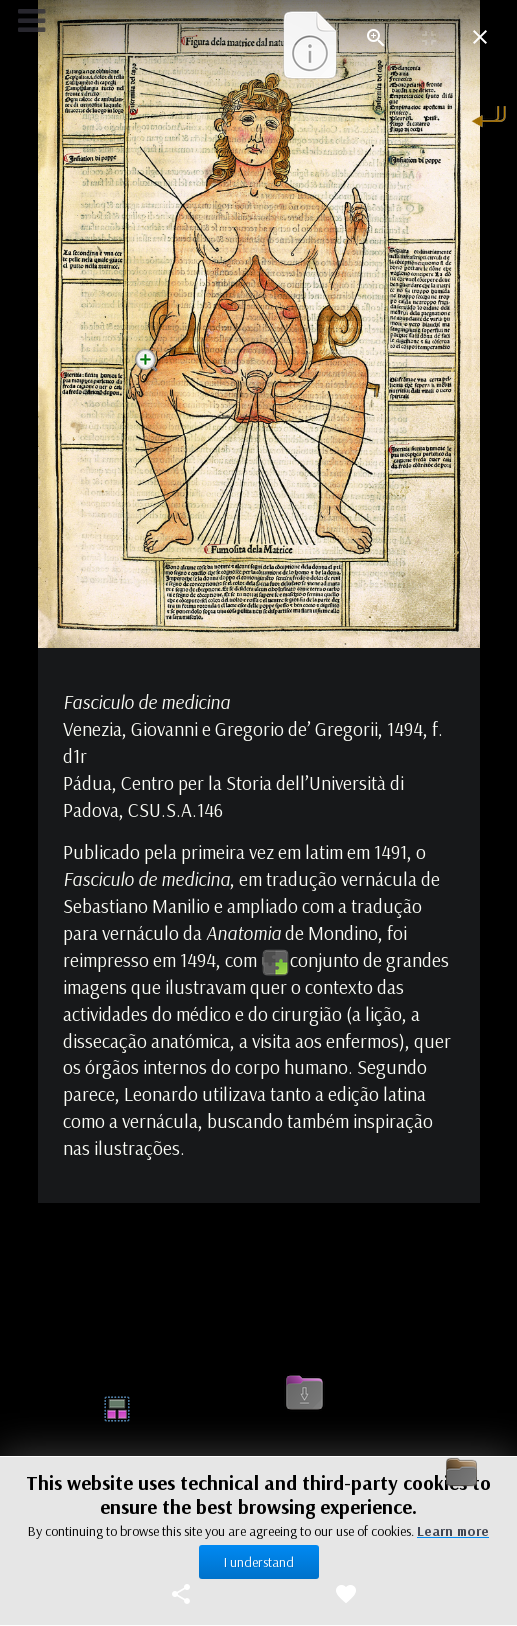  What do you see at coordinates (117, 1409) in the screenshot?
I see `select all items in the current view` at bounding box center [117, 1409].